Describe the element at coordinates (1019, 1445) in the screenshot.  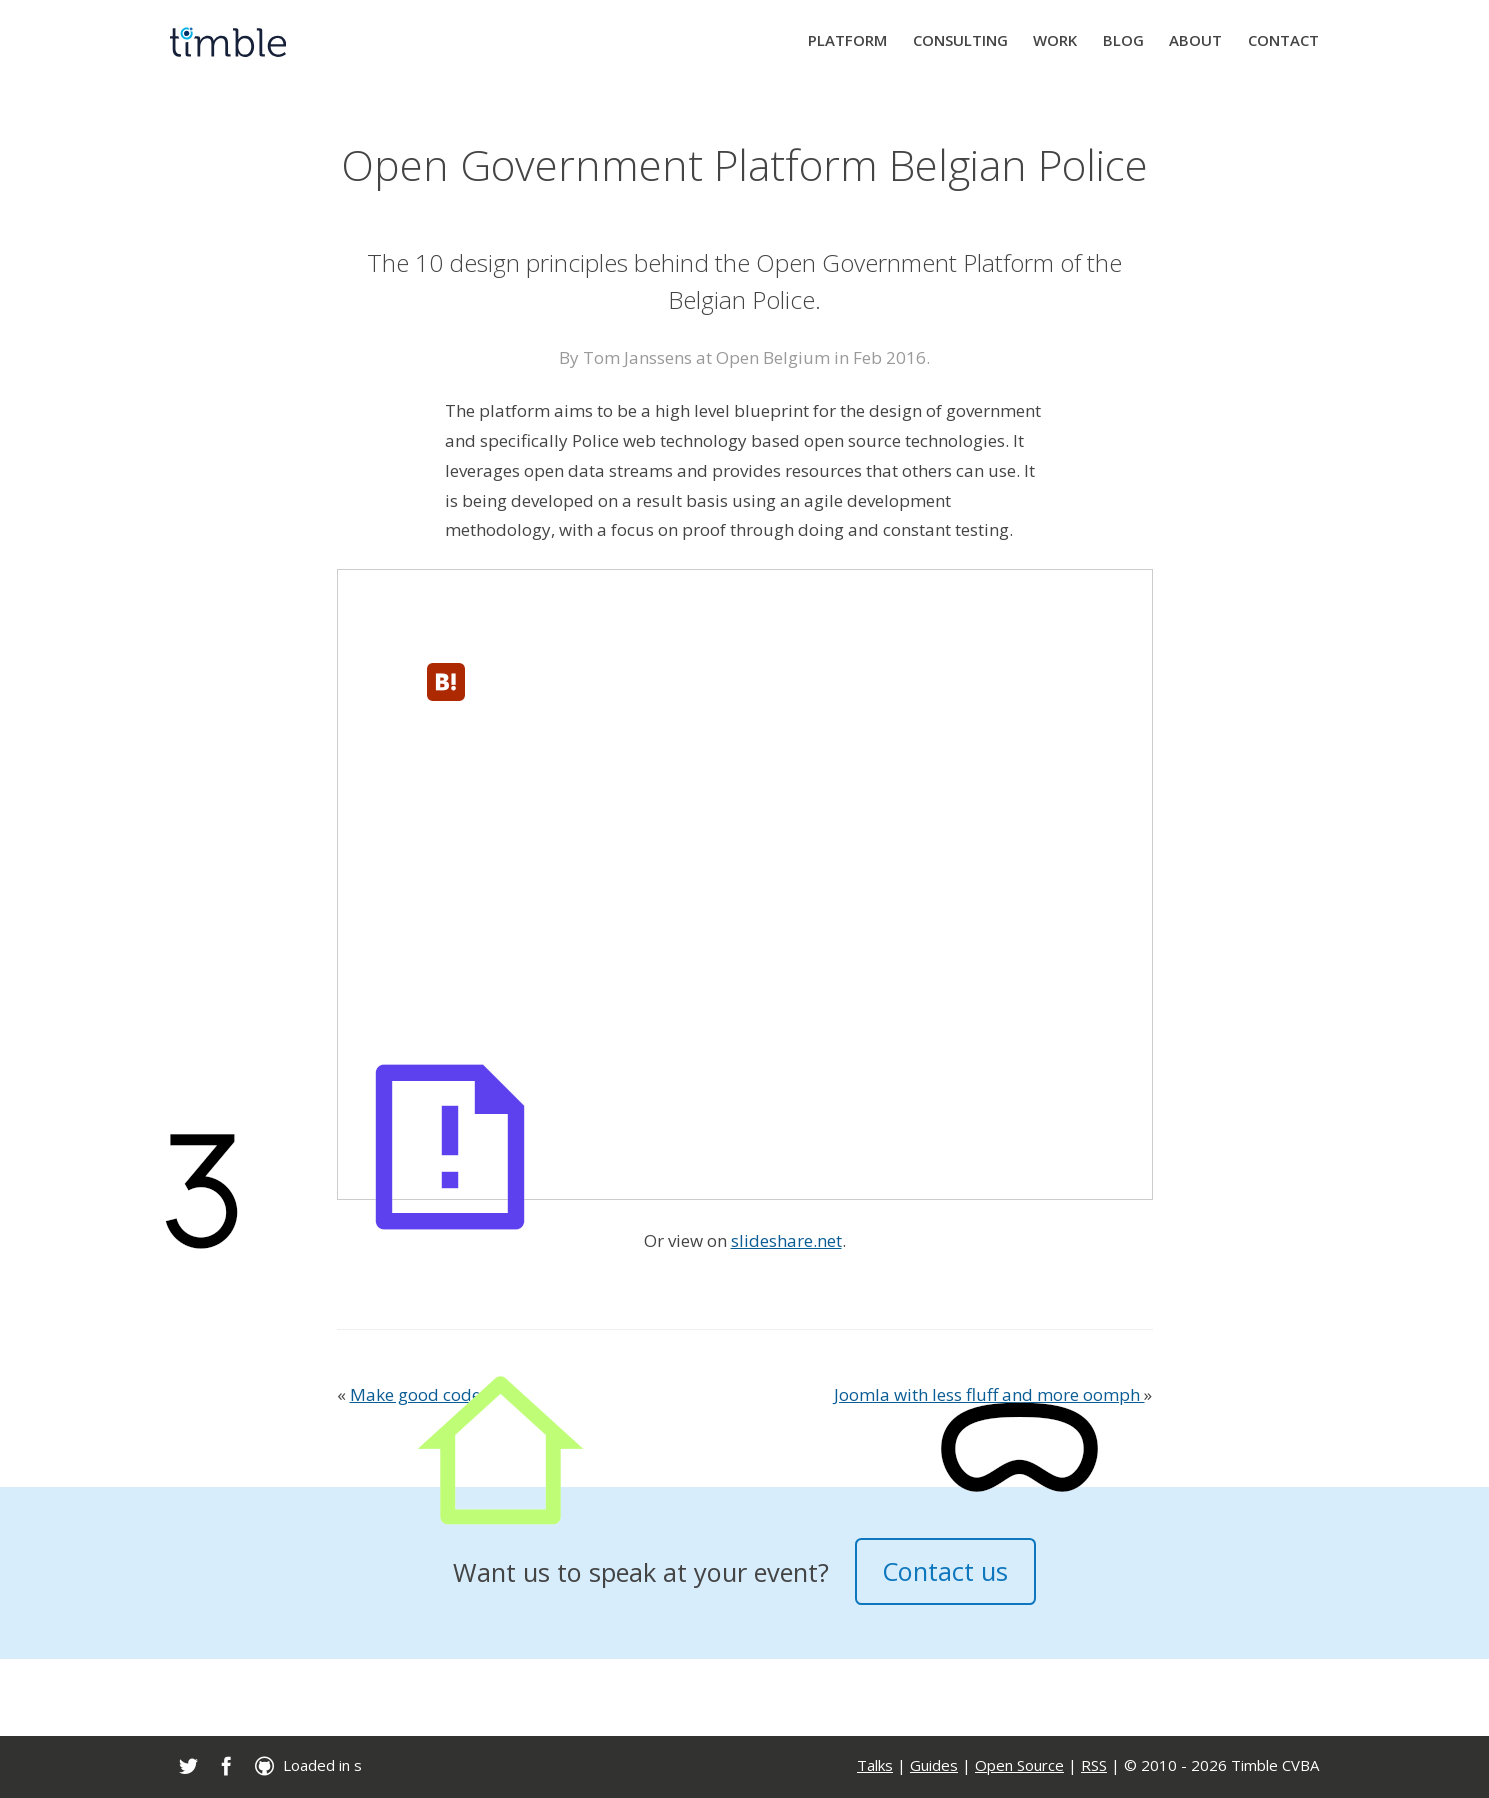
I see `access virtual reality or immersive mode` at that location.